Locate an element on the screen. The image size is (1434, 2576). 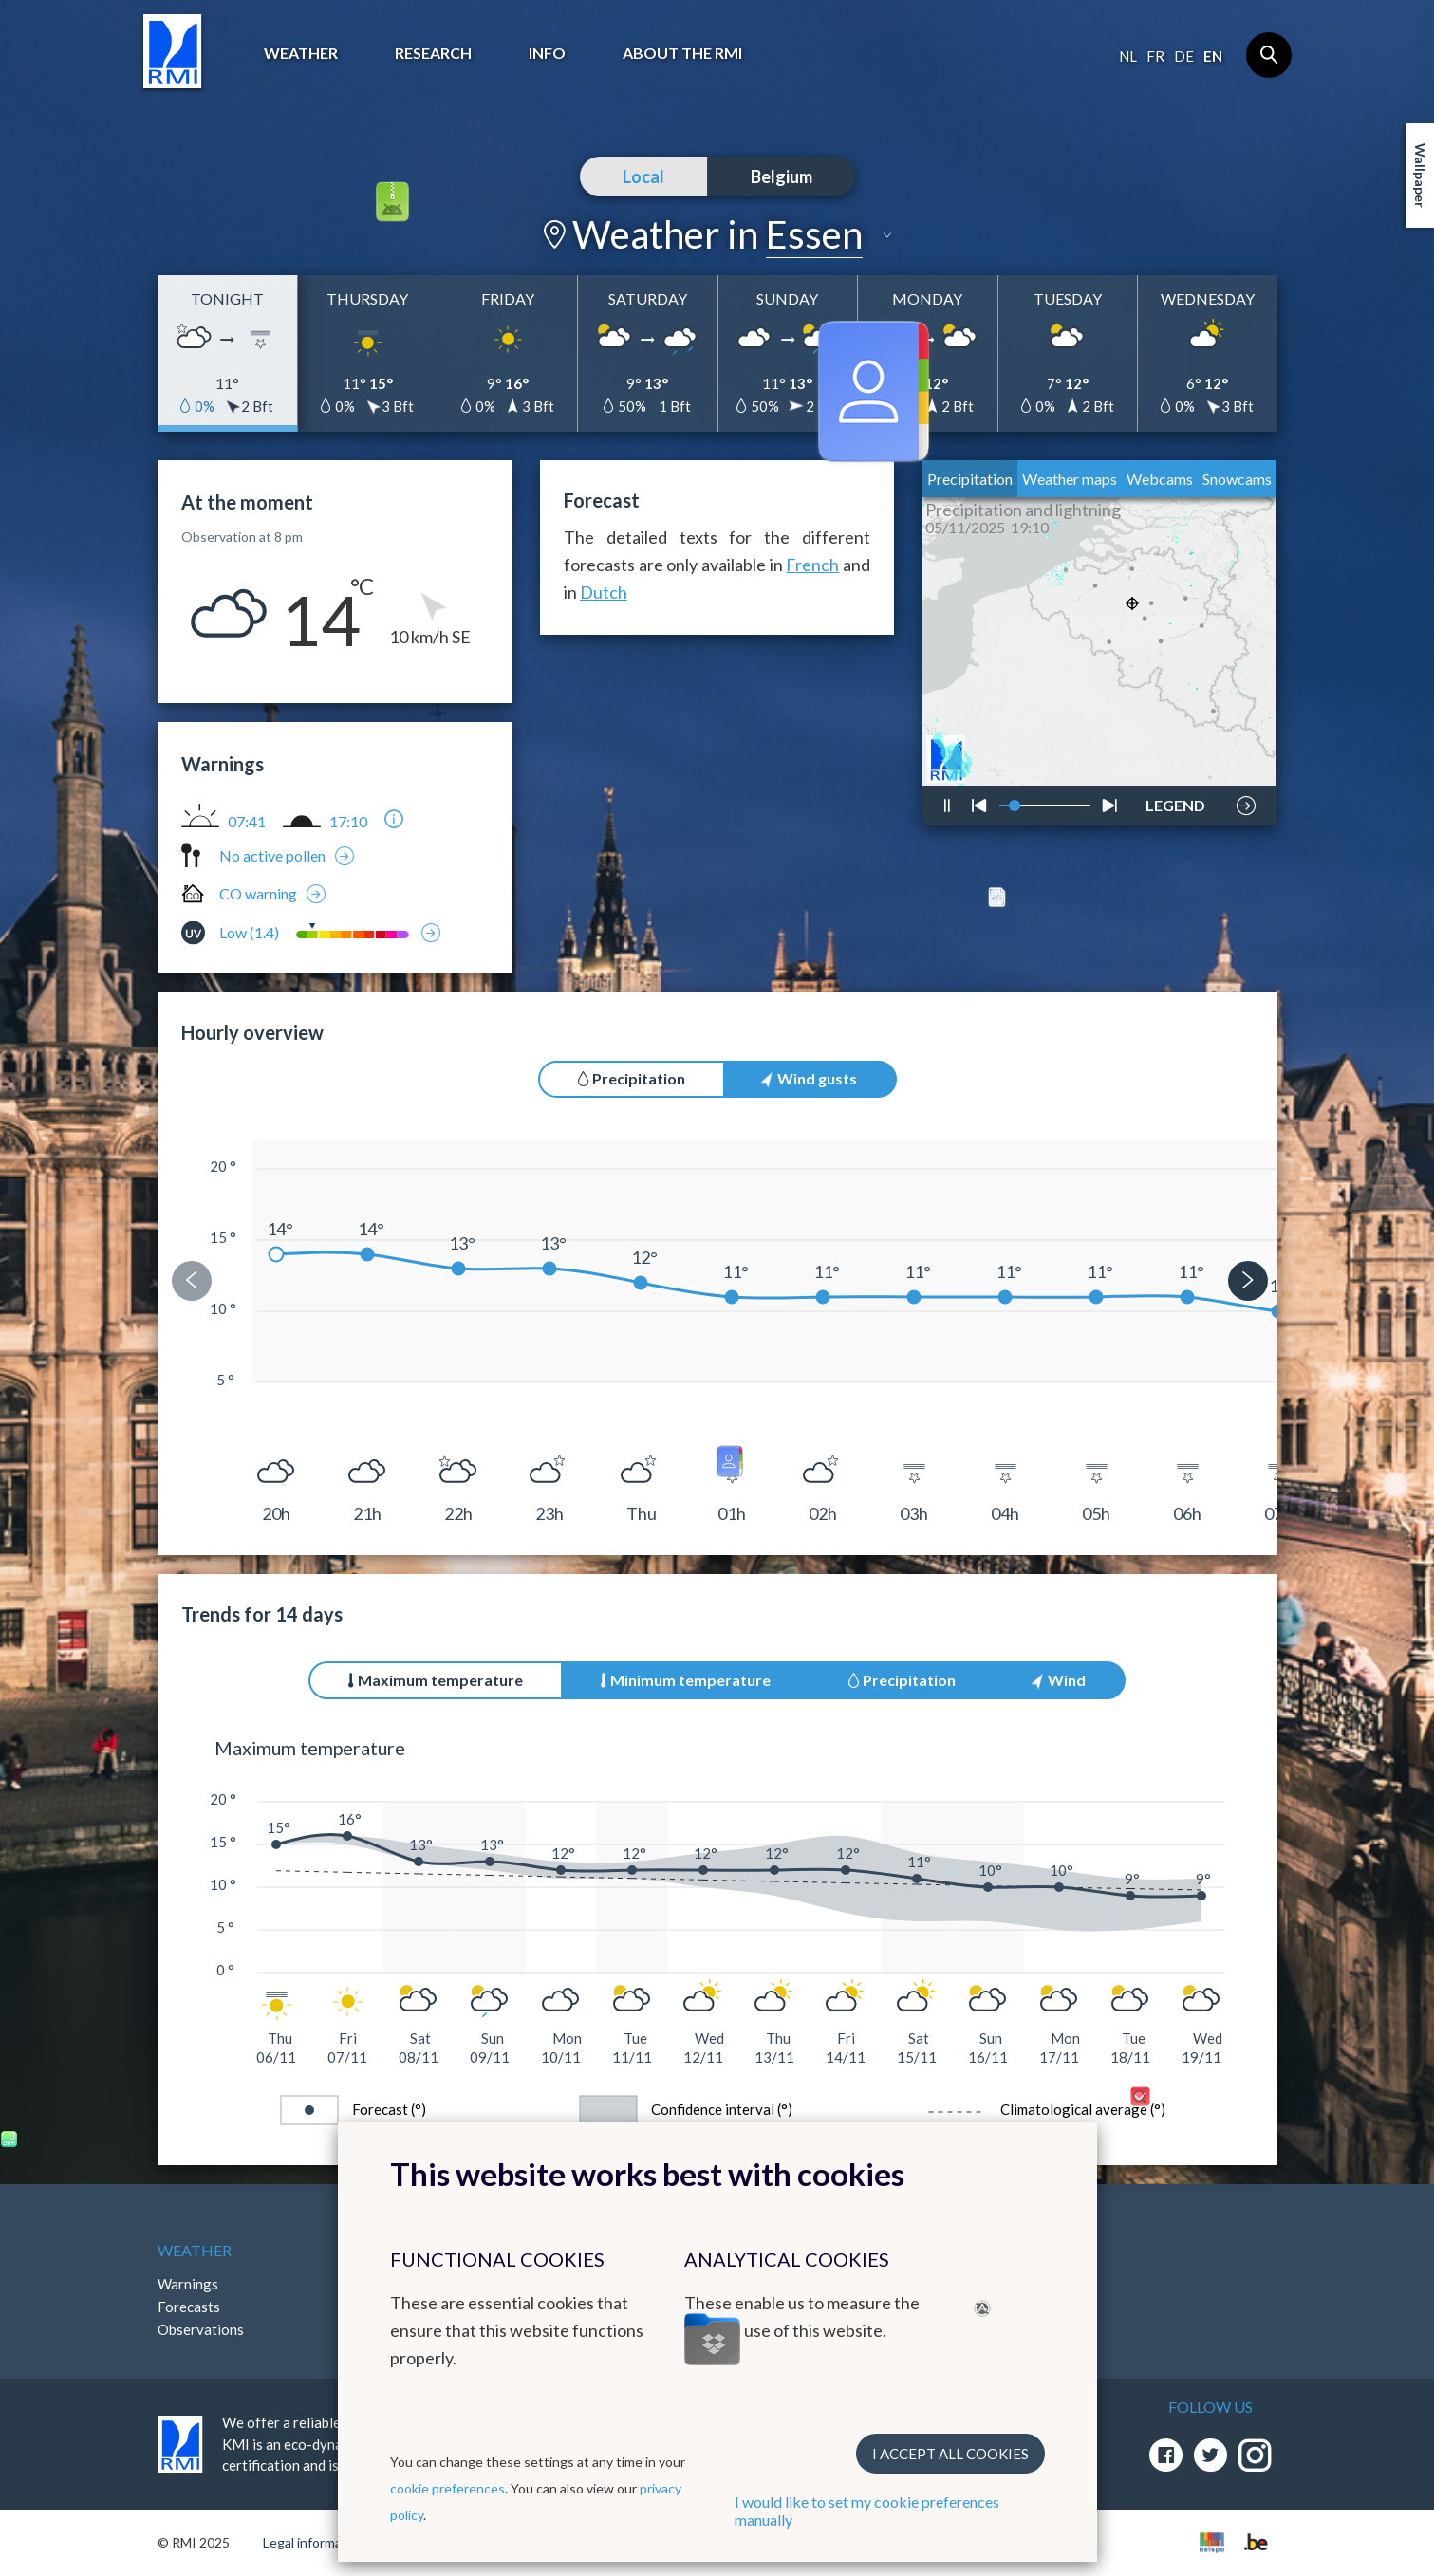
a twig template file is located at coordinates (996, 897).